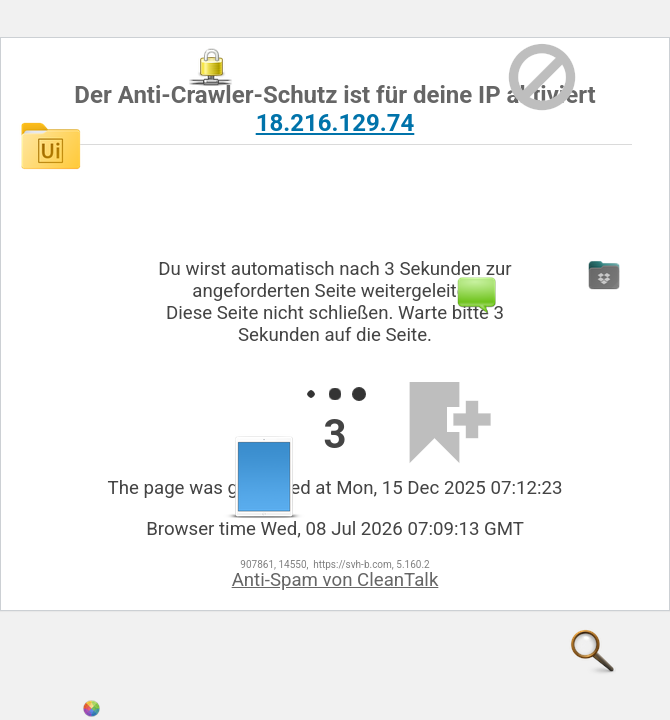 The image size is (670, 720). I want to click on indicates an action is currently unavailable, so click(542, 77).